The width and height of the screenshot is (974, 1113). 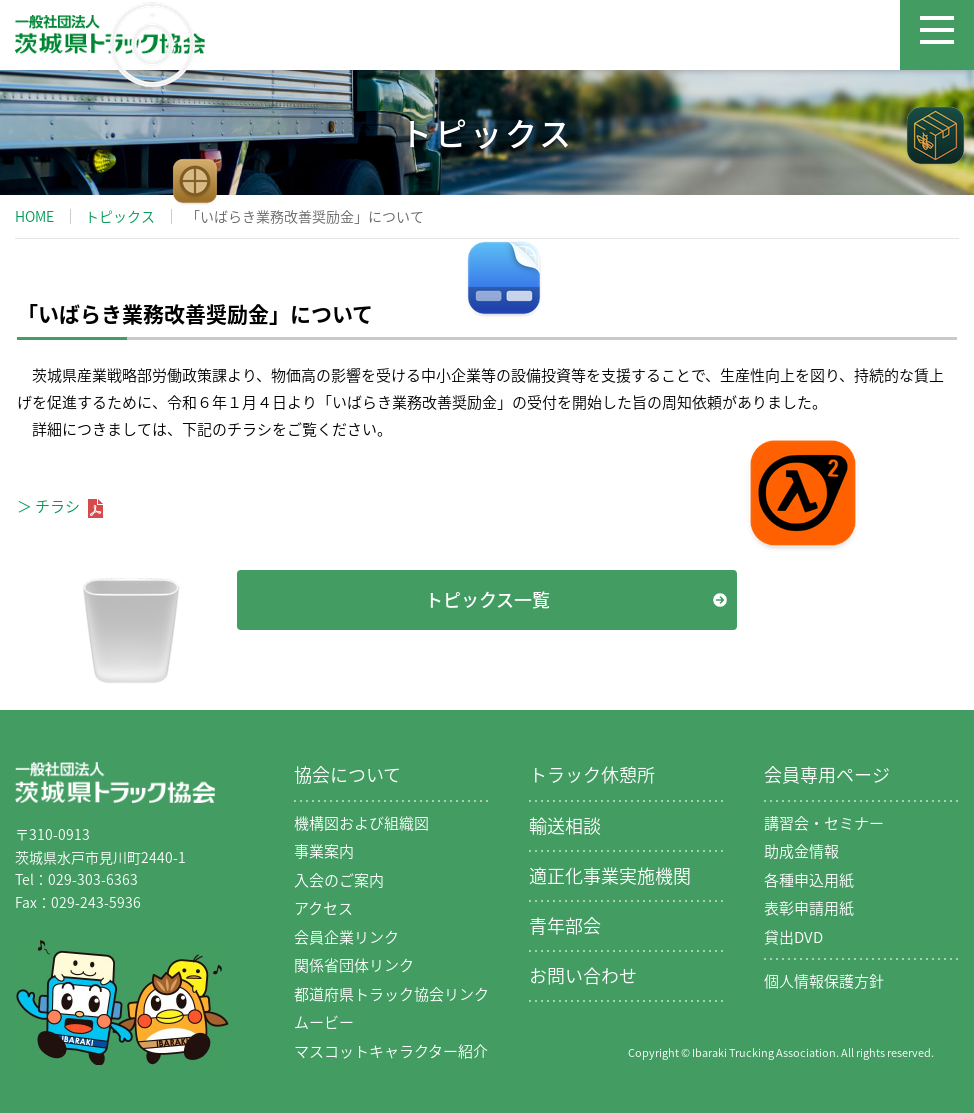 I want to click on launch half-life 2 game, so click(x=803, y=493).